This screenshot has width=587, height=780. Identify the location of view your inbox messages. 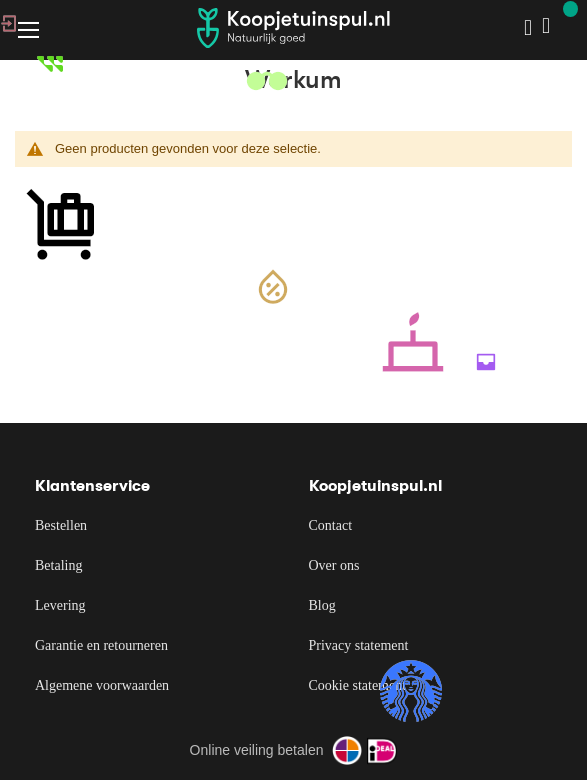
(486, 362).